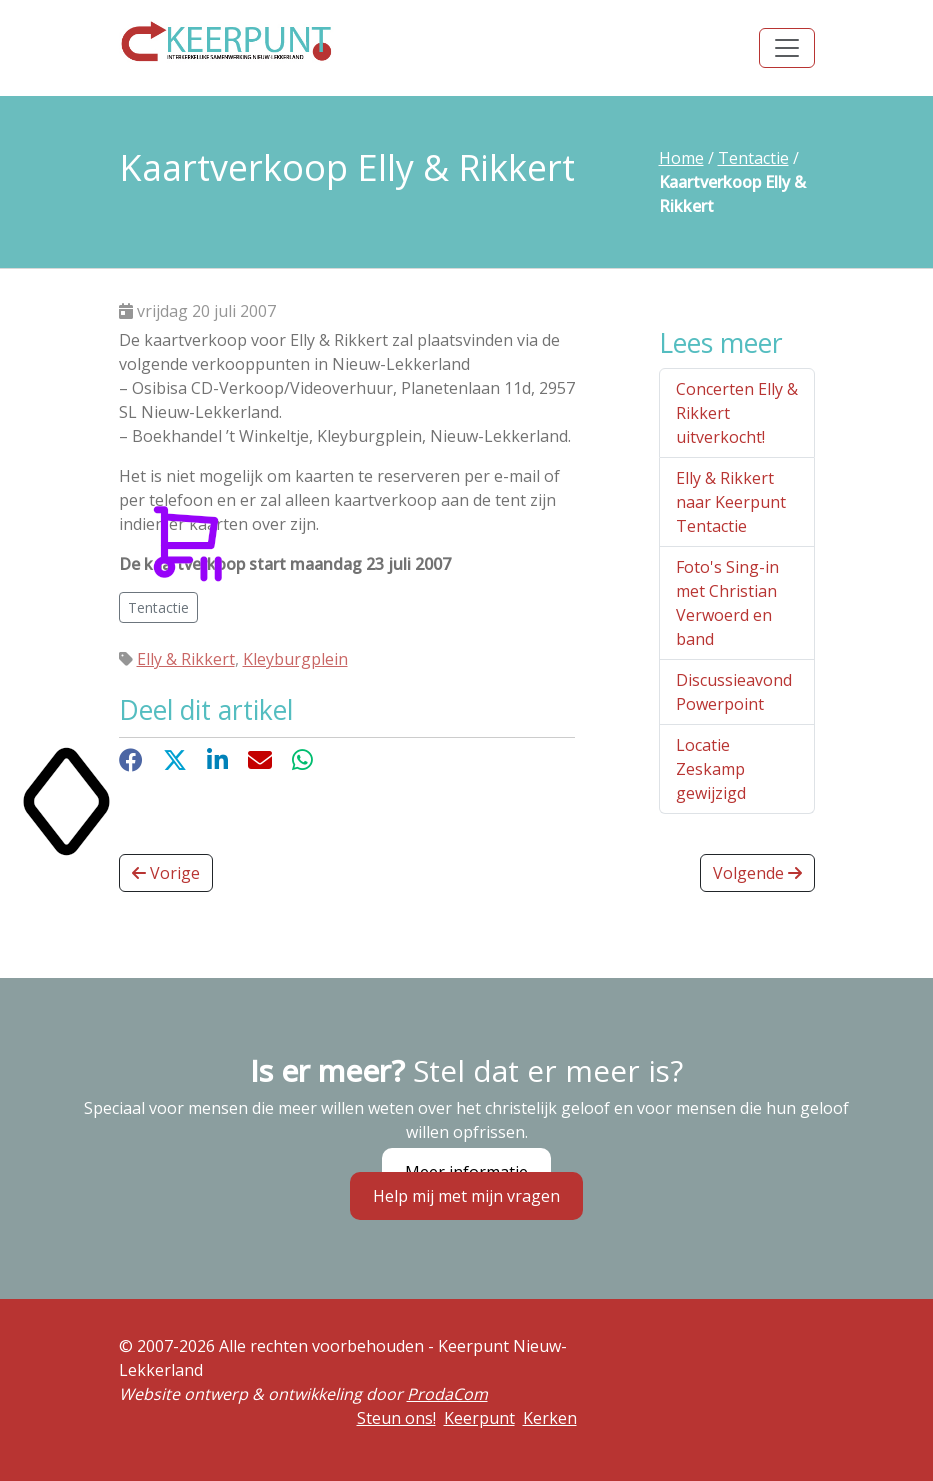  Describe the element at coordinates (186, 542) in the screenshot. I see `pause or hold your shopping cart` at that location.